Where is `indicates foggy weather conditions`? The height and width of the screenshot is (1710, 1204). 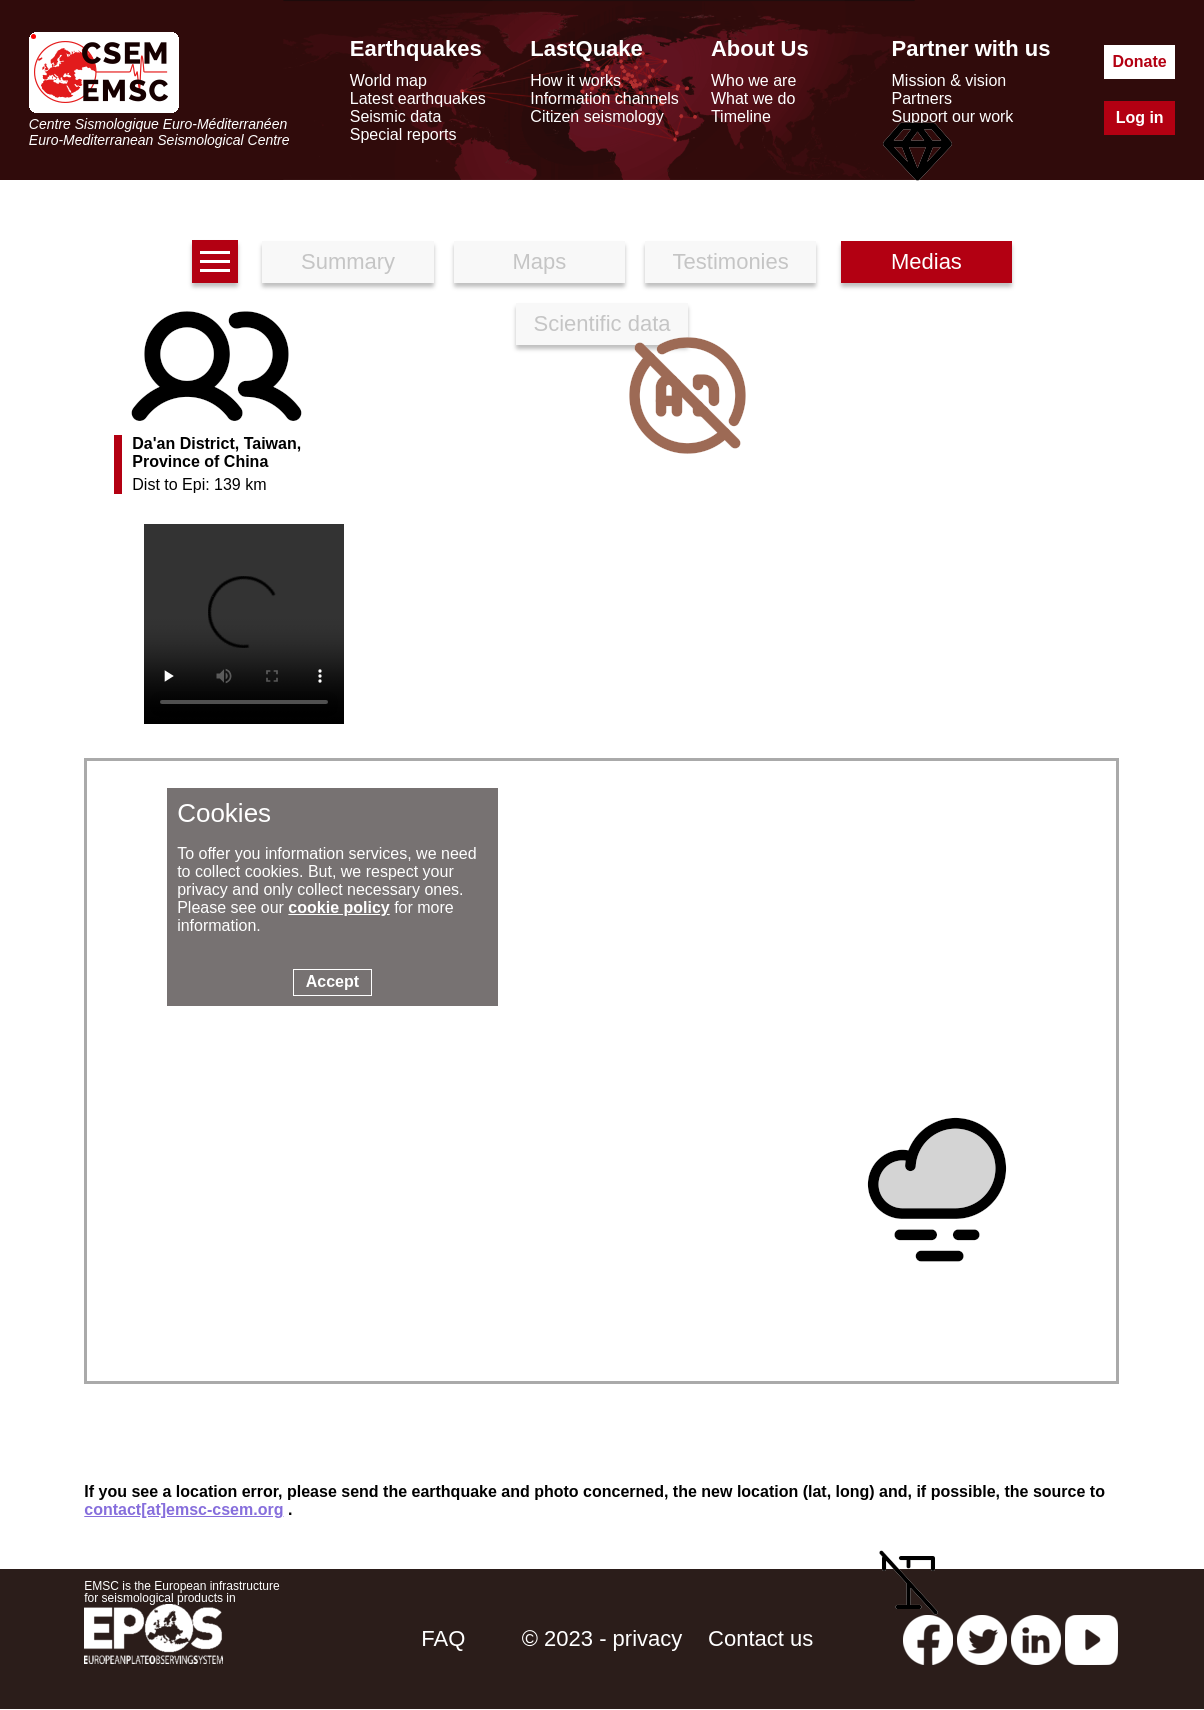 indicates foggy weather conditions is located at coordinates (937, 1187).